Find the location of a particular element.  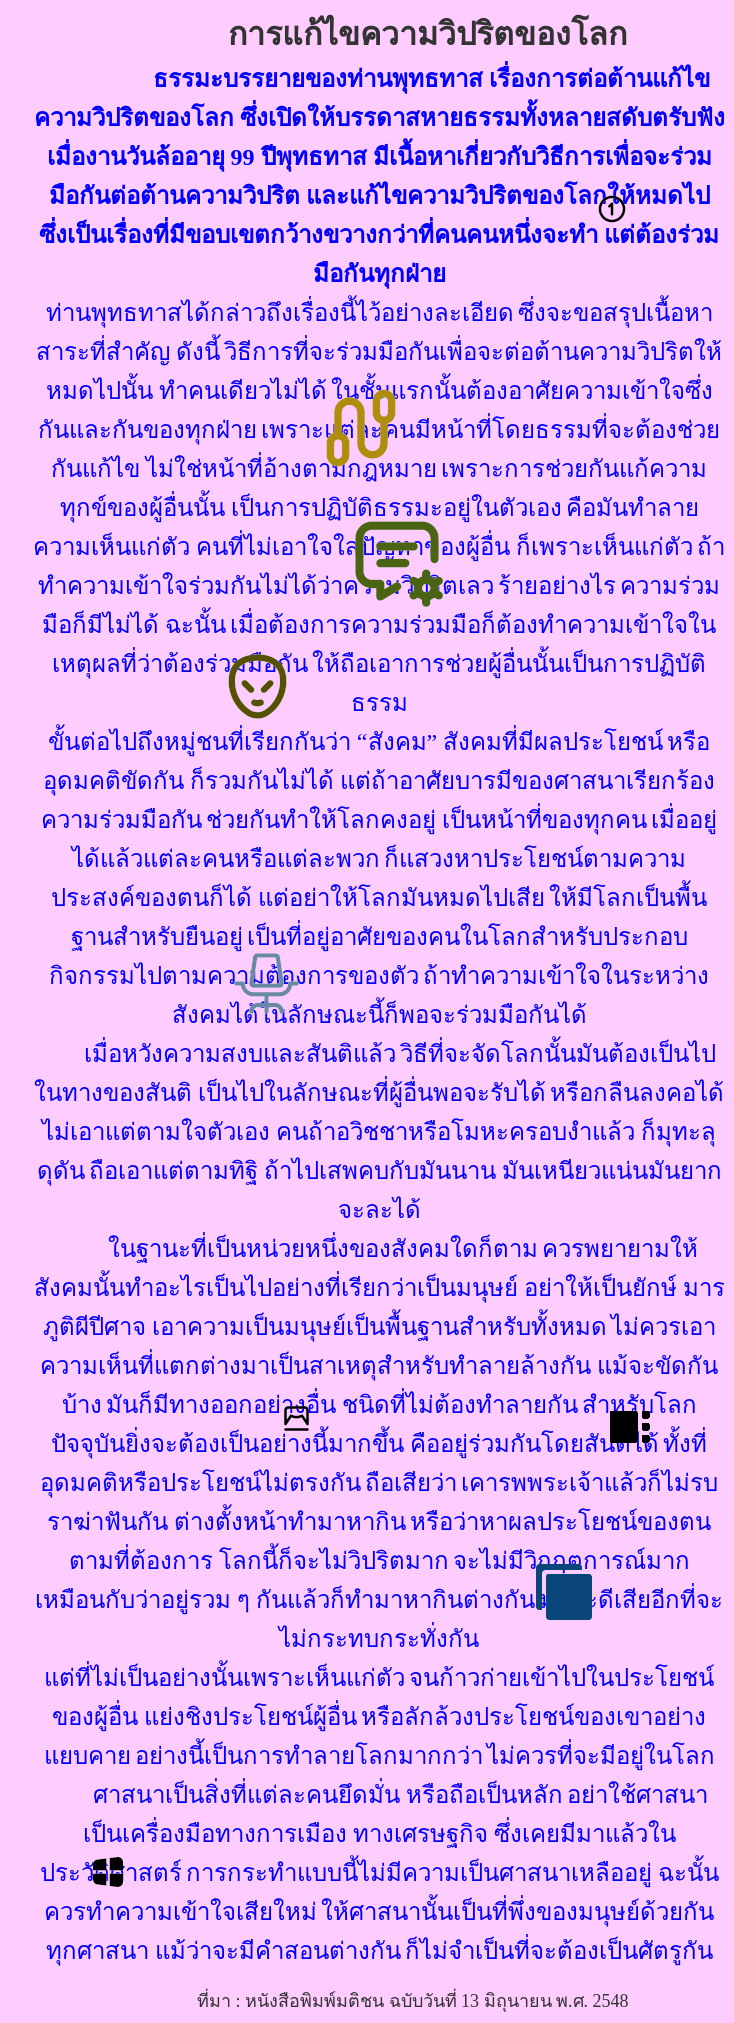

indicates sci-fi or extraterrestrial content is located at coordinates (257, 686).